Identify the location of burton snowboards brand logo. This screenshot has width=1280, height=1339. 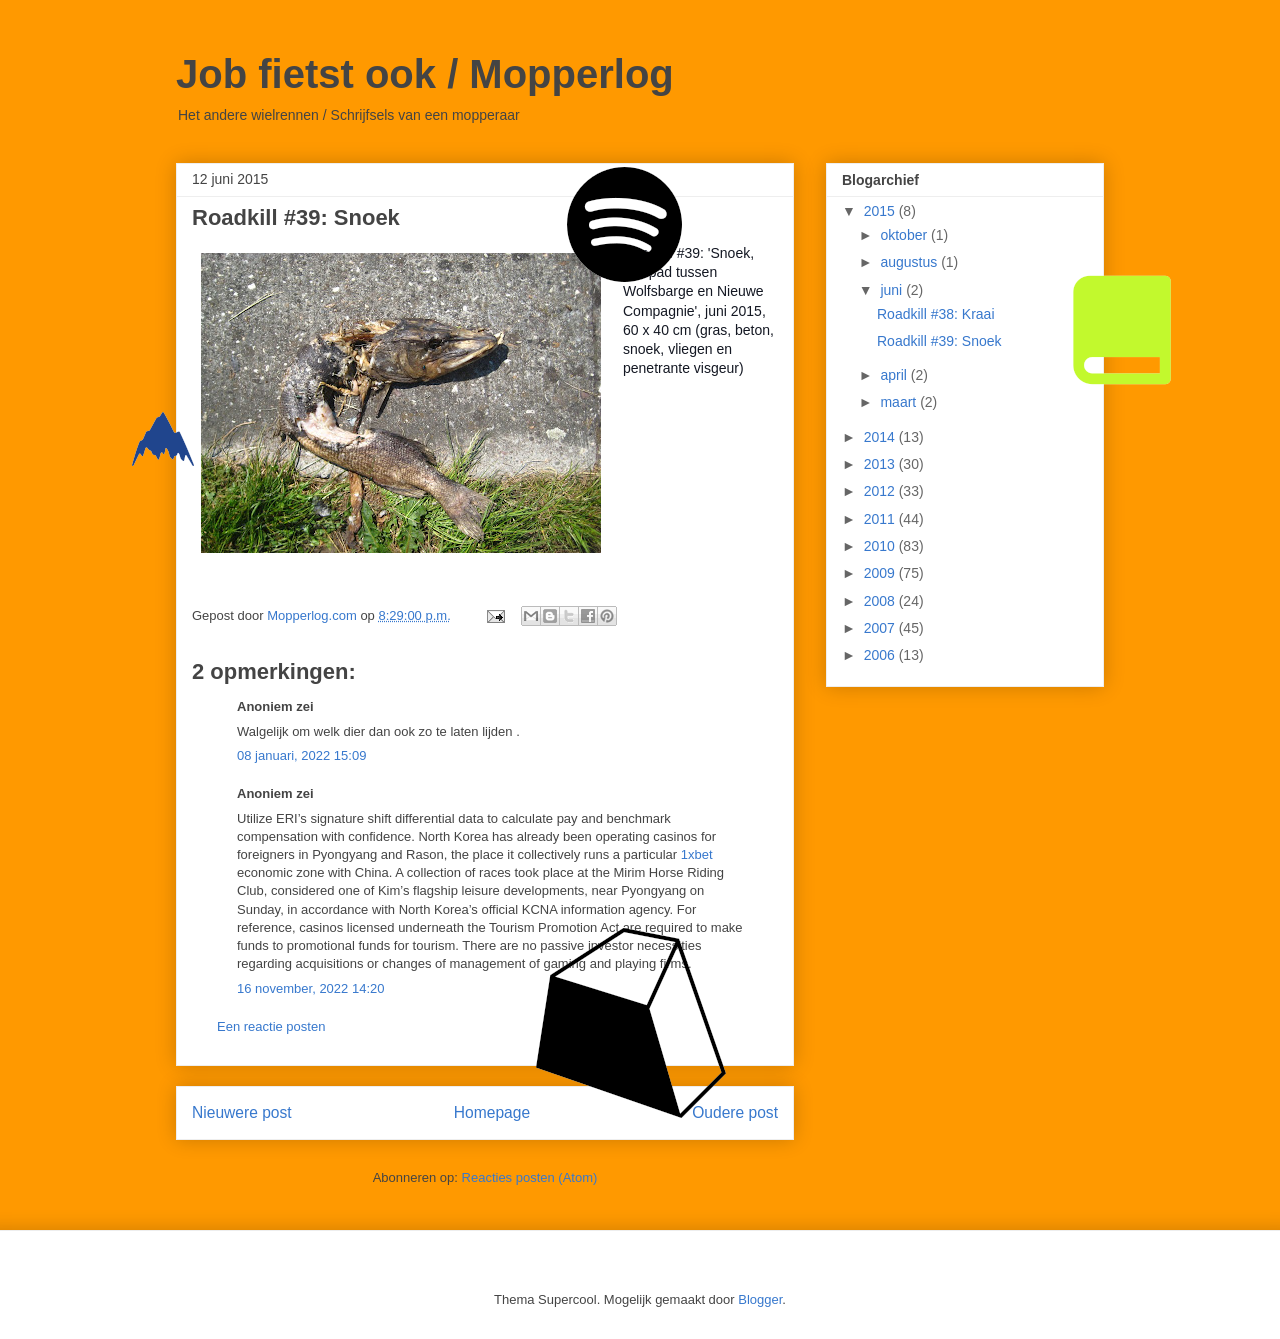
(163, 439).